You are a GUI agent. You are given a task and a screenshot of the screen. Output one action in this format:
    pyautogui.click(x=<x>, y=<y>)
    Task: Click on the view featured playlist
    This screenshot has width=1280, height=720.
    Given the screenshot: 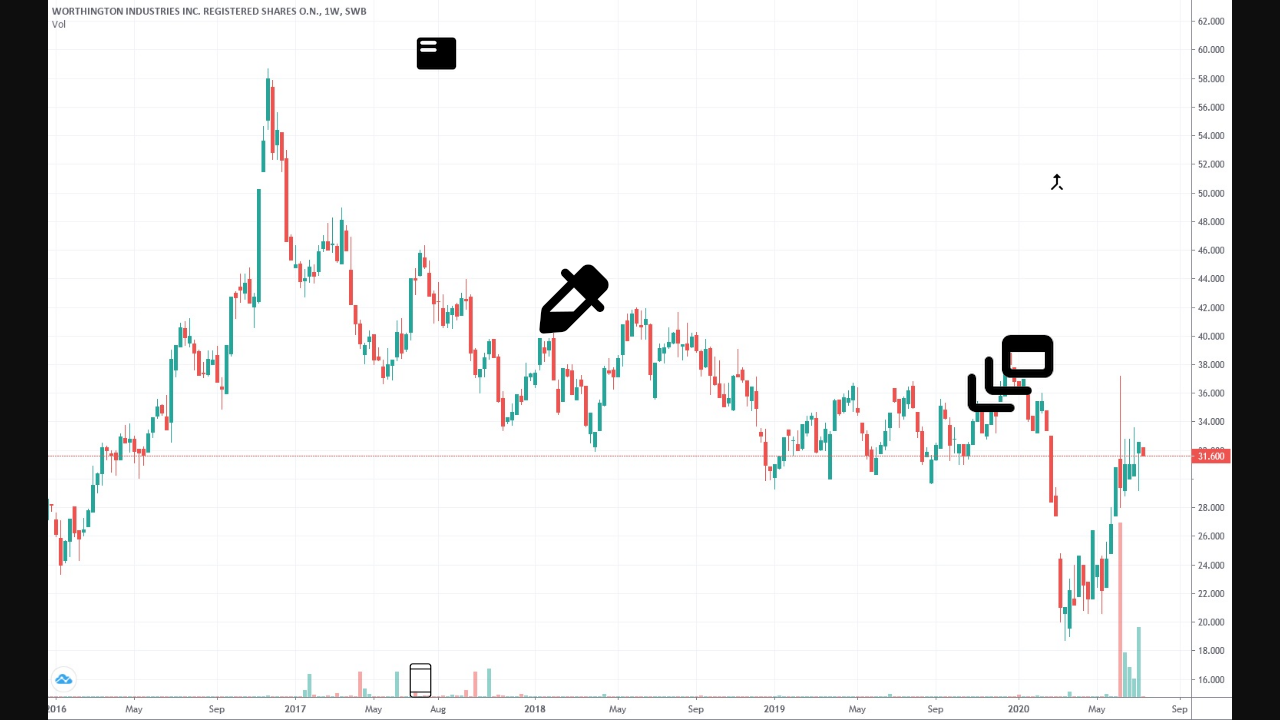 What is the action you would take?
    pyautogui.click(x=436, y=53)
    